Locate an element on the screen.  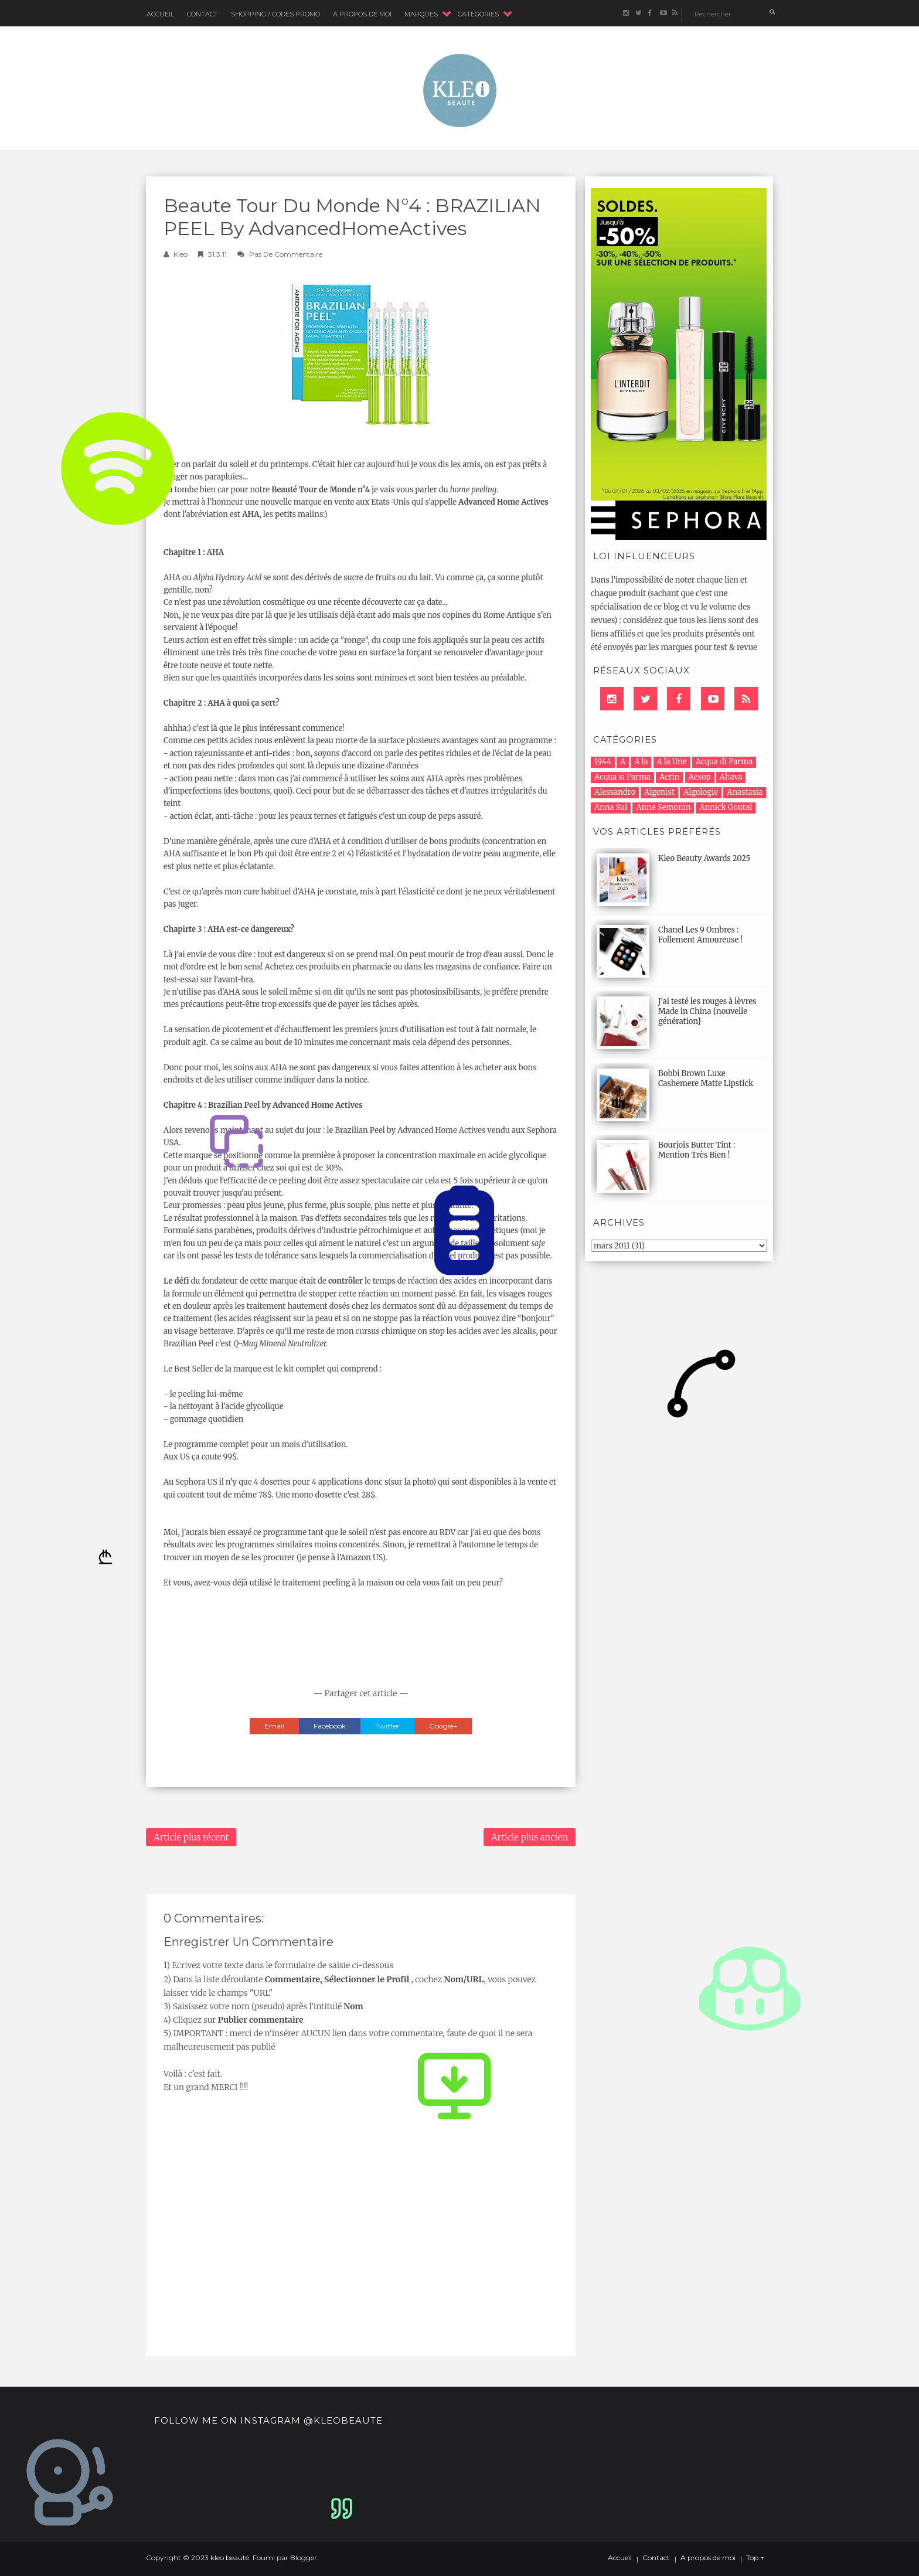
draw a curved path or bezier line is located at coordinates (701, 1383).